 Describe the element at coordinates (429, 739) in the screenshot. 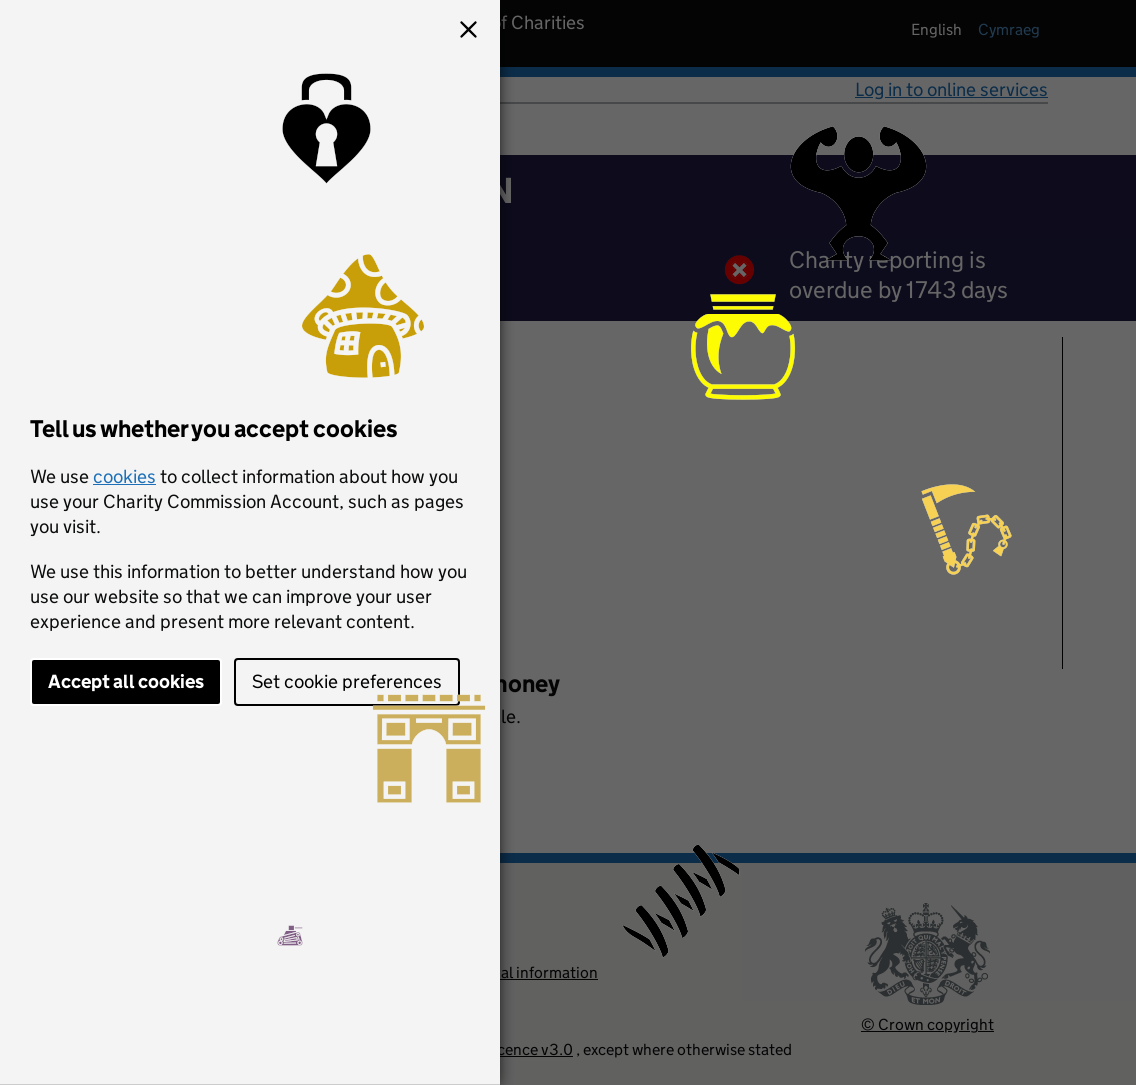

I see `view Paris landmarks or points of interest` at that location.